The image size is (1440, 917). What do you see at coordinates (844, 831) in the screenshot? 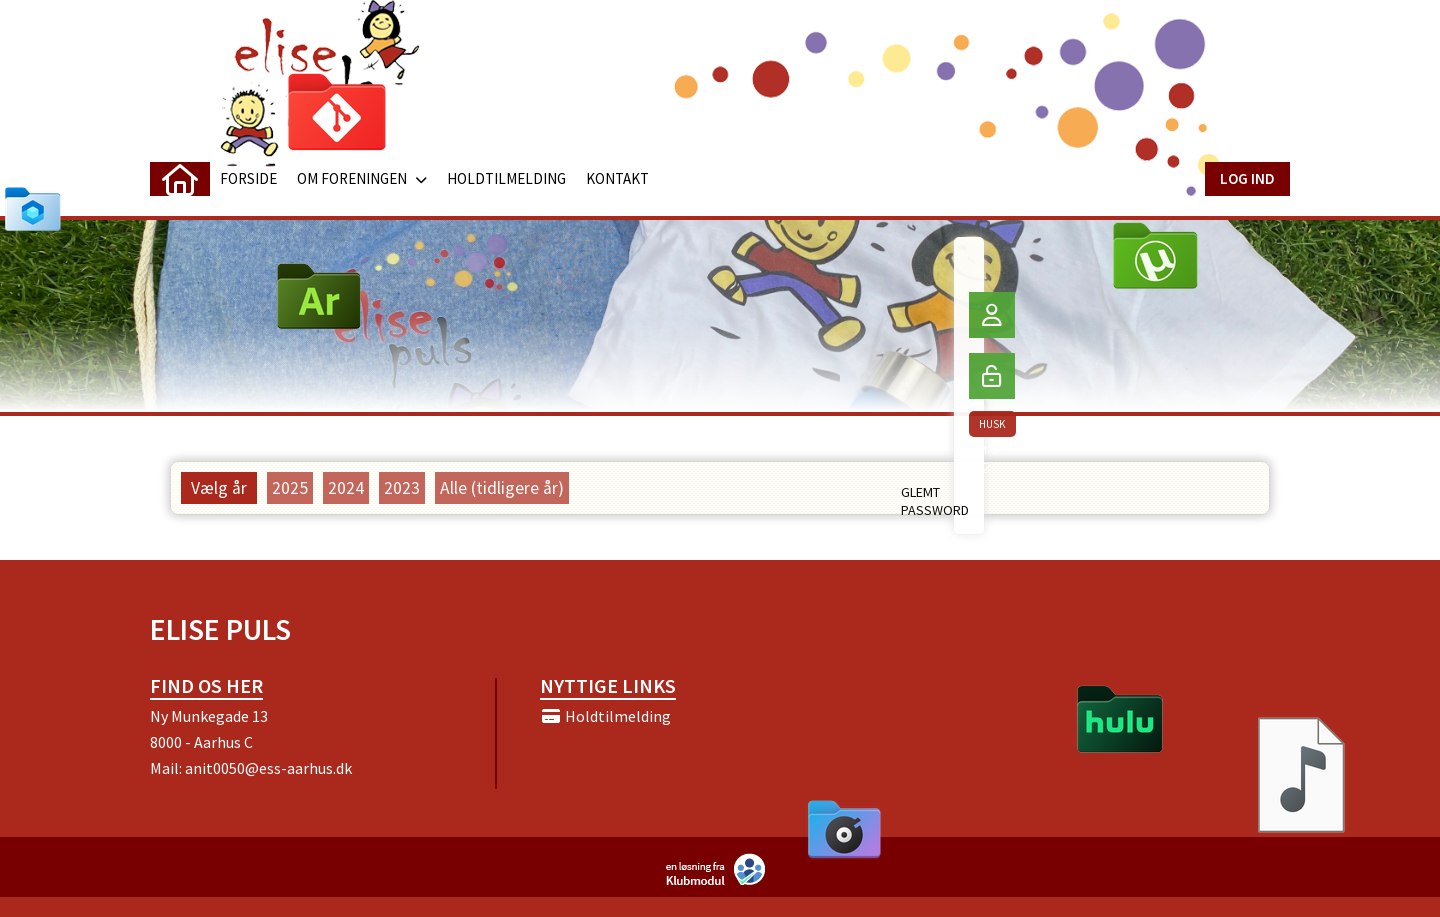
I see `open your music files folder` at bounding box center [844, 831].